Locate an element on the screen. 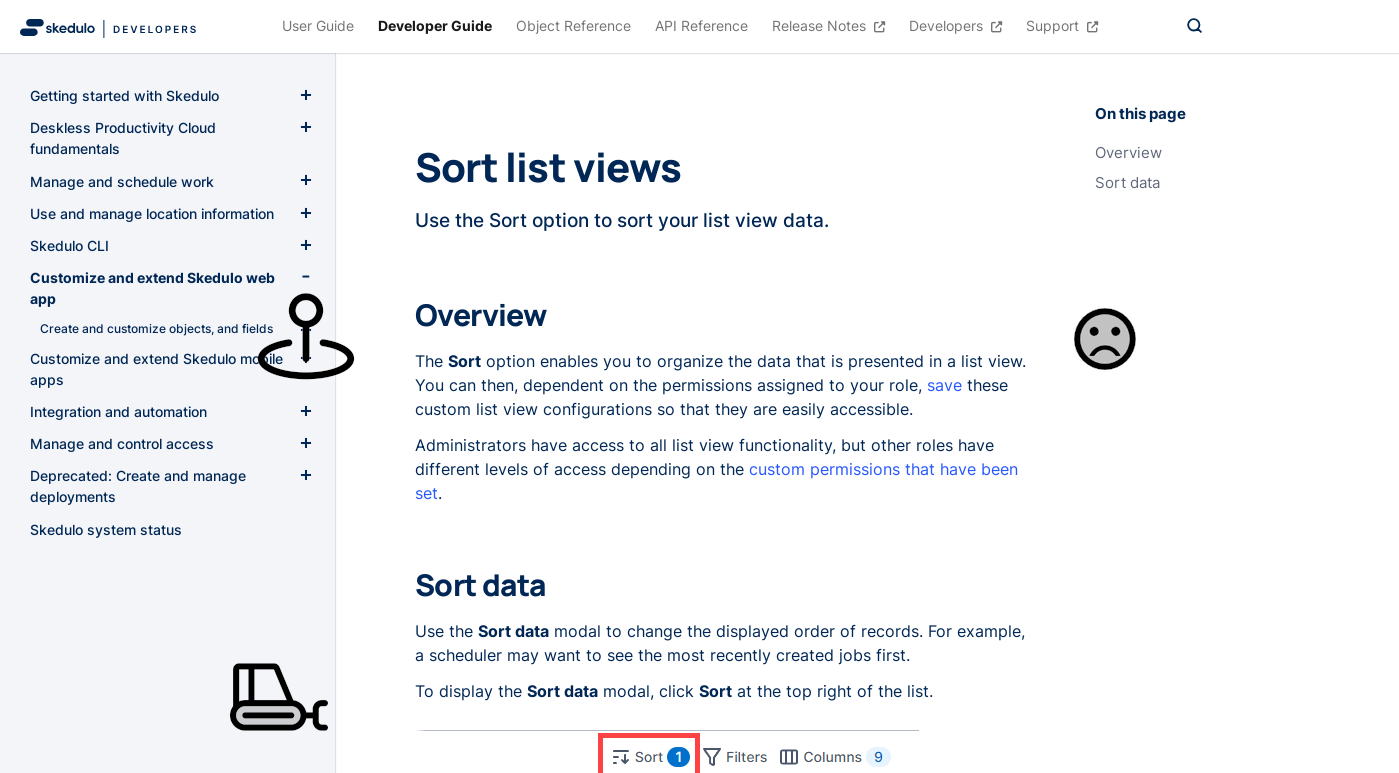 This screenshot has width=1399, height=773. rate your experience as negative is located at coordinates (1105, 339).